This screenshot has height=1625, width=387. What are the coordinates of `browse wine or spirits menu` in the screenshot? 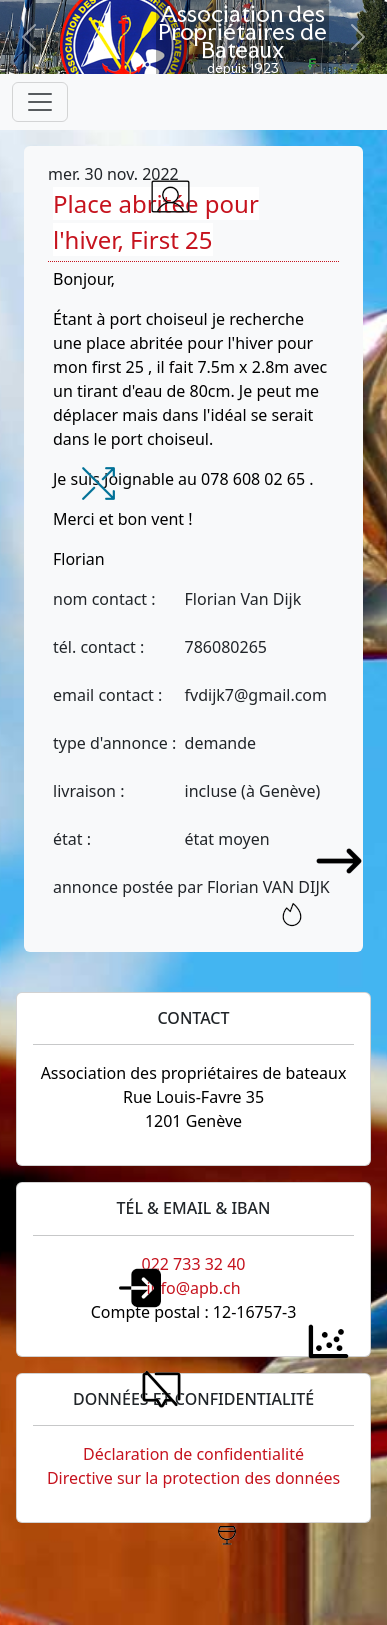 It's located at (227, 1535).